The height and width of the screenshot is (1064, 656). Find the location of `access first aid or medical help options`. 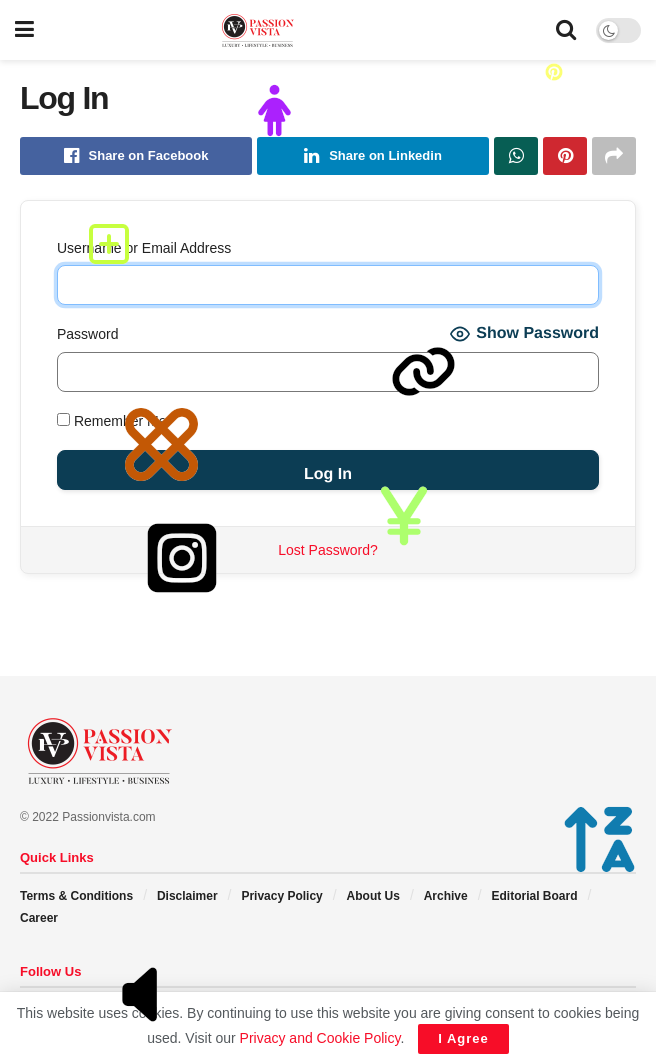

access first aid or medical help options is located at coordinates (161, 444).